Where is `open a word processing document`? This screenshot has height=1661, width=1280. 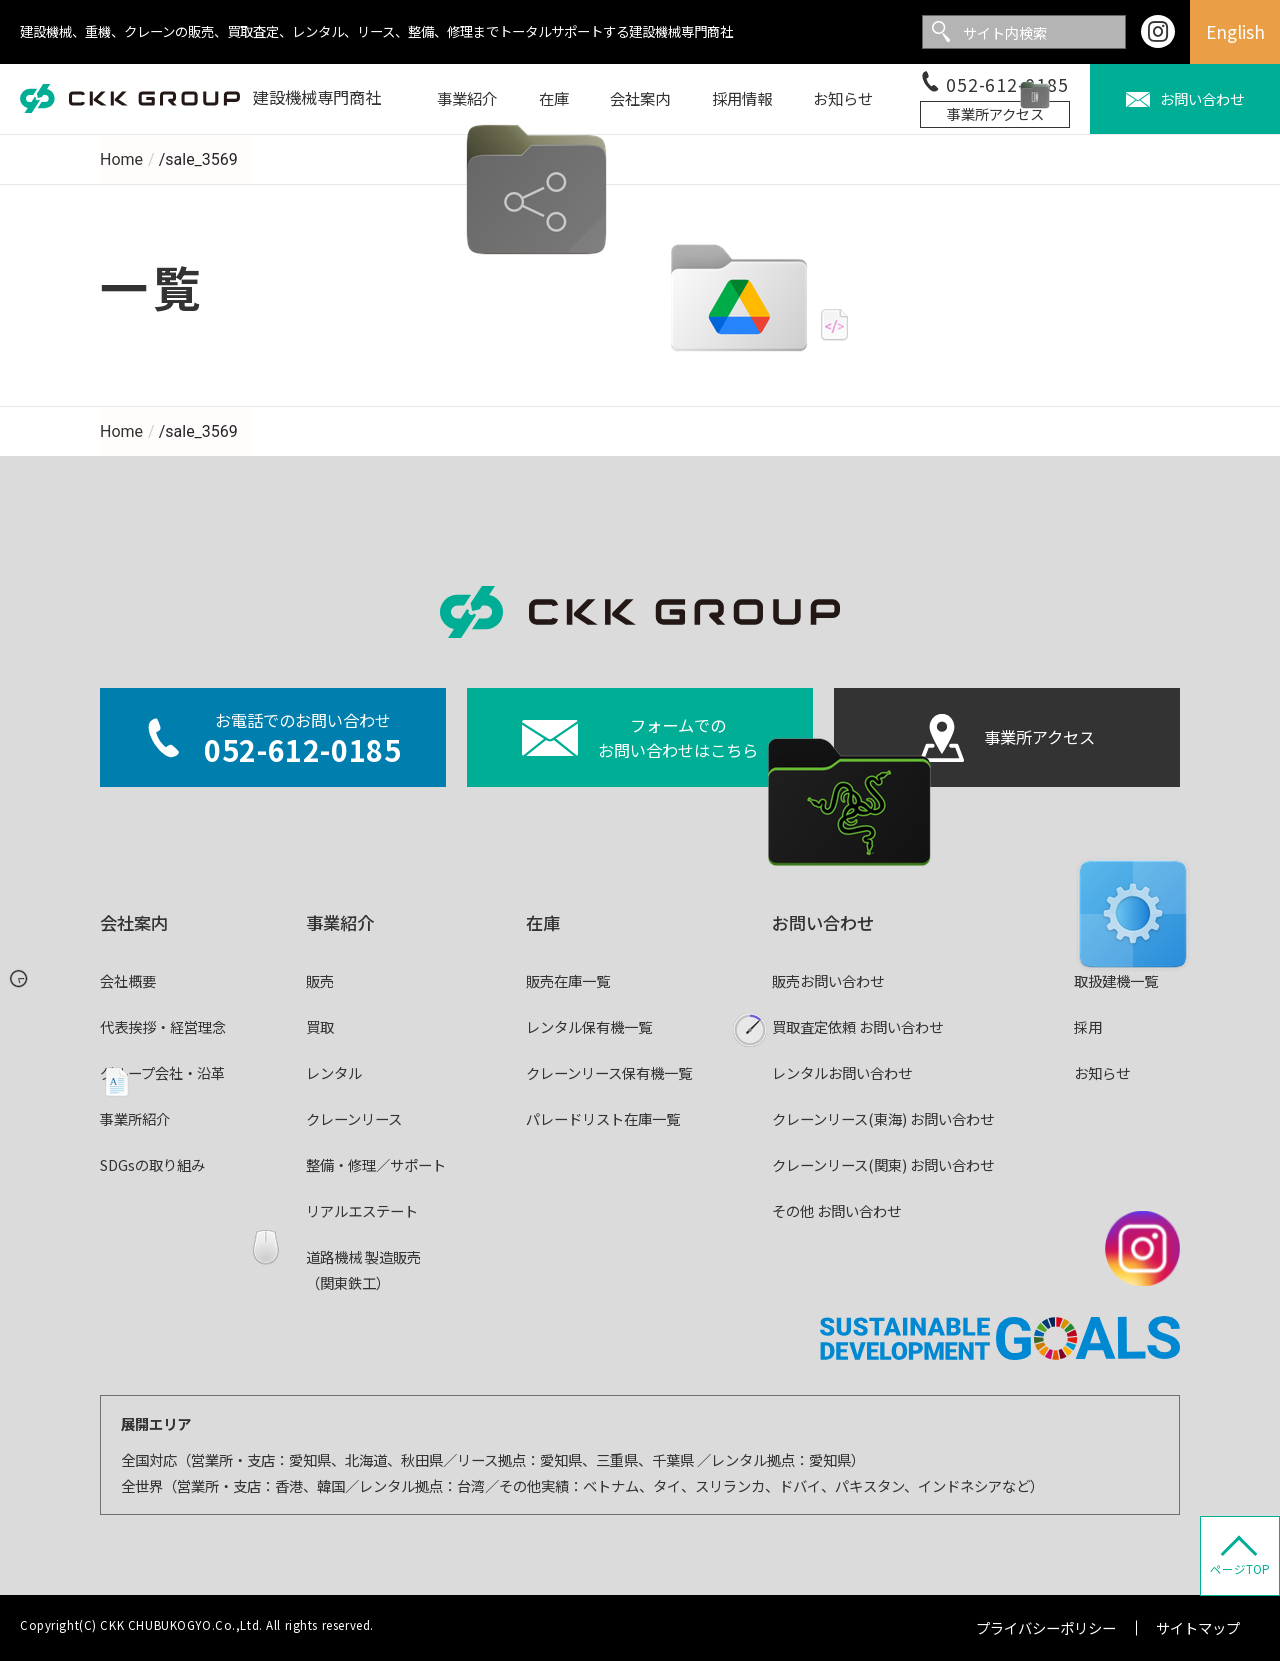
open a word processing document is located at coordinates (117, 1082).